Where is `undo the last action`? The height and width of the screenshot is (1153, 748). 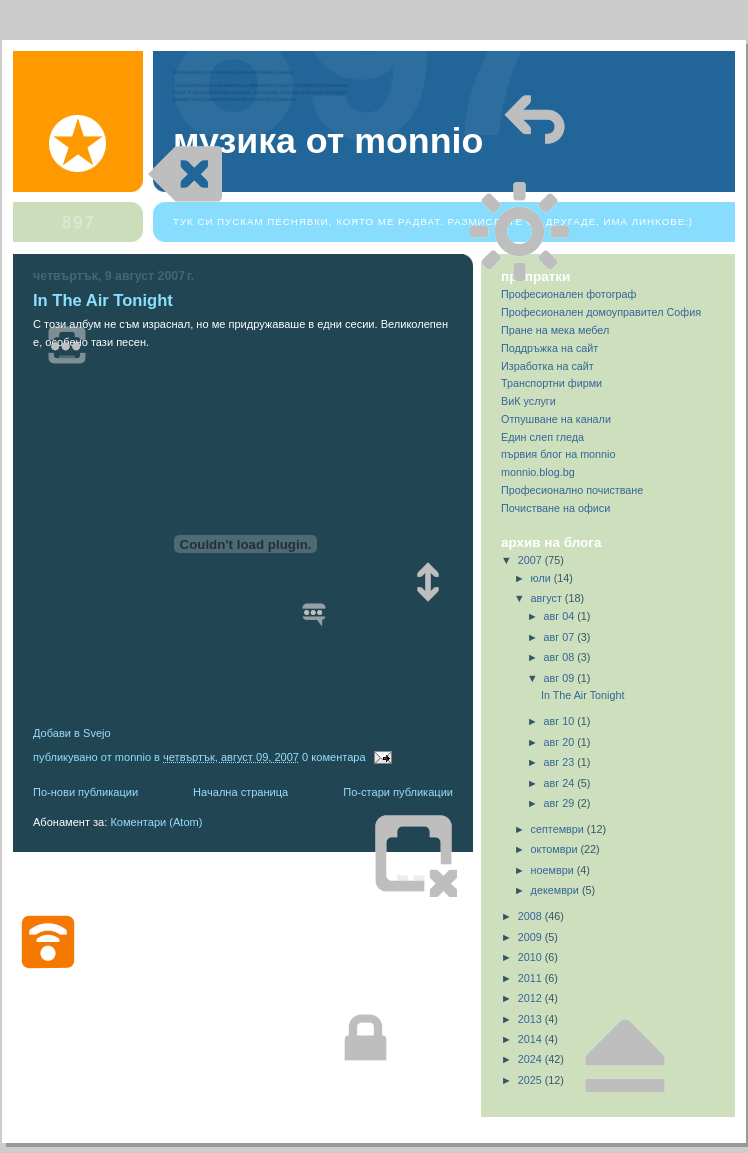 undo the last action is located at coordinates (535, 119).